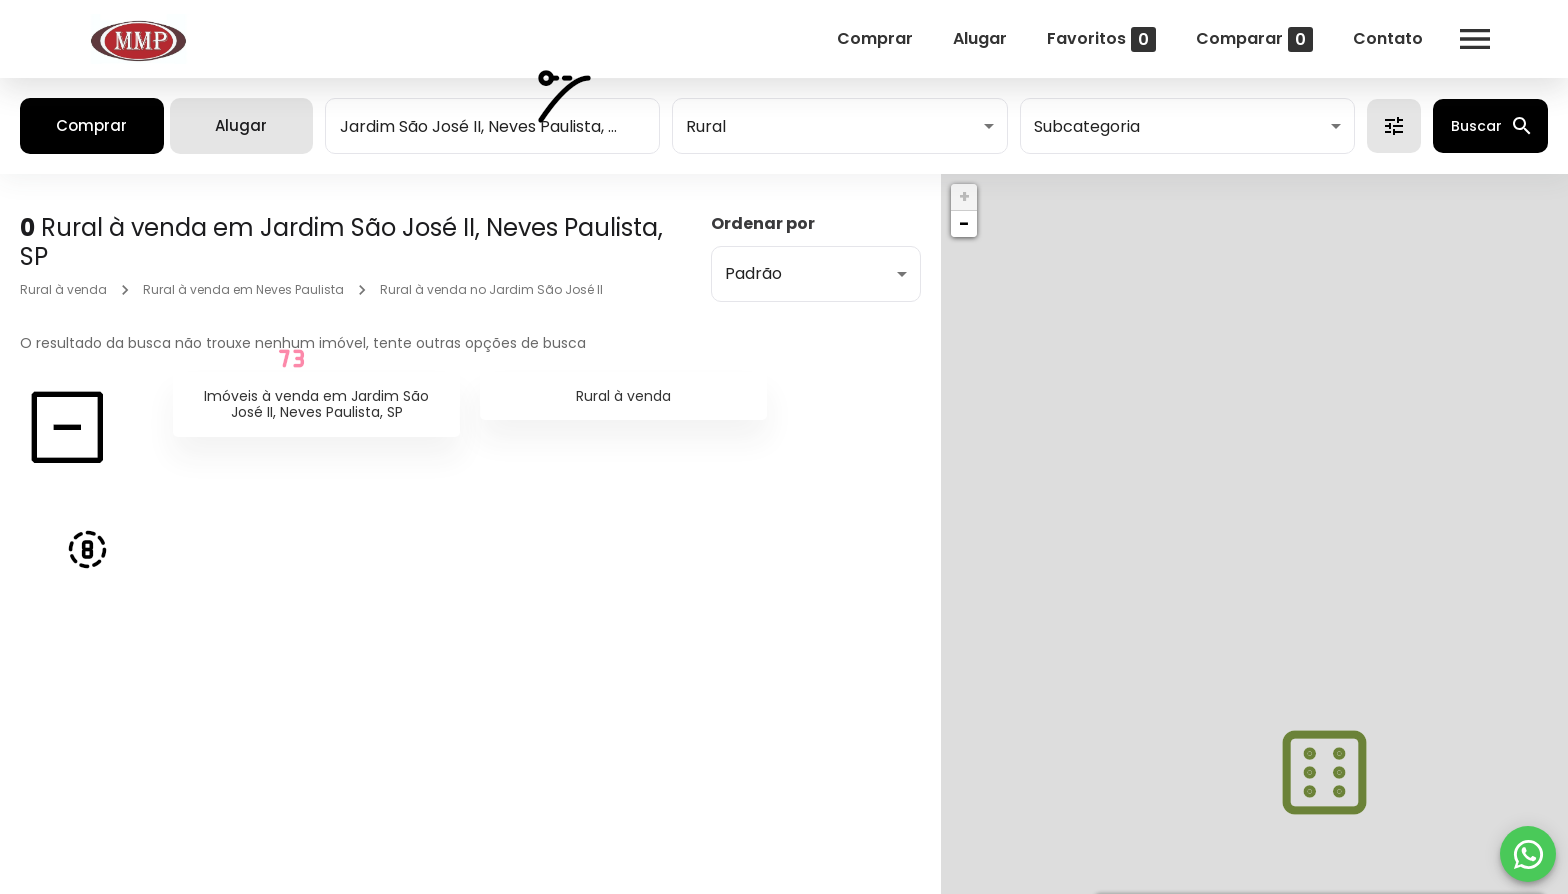 This screenshot has height=894, width=1568. What do you see at coordinates (87, 549) in the screenshot?
I see `step 8 in a multi-step process` at bounding box center [87, 549].